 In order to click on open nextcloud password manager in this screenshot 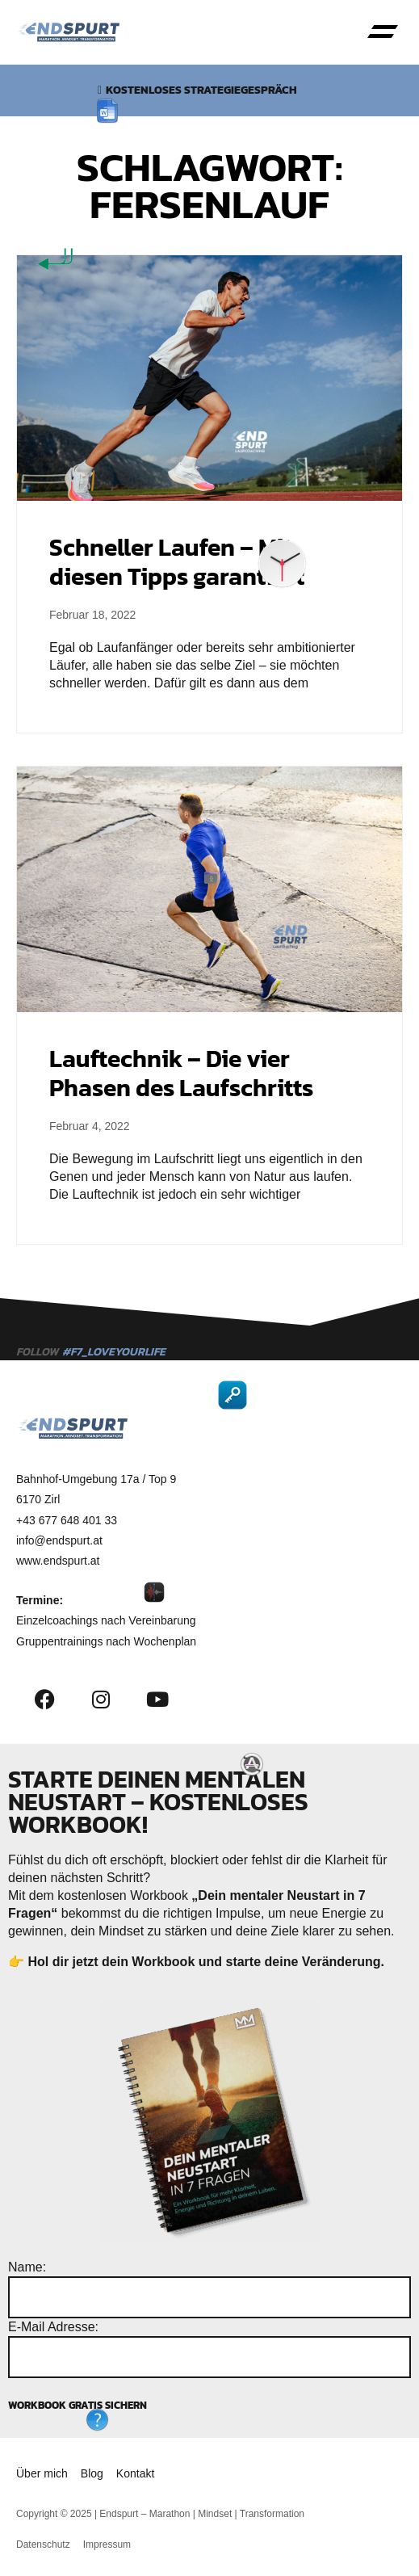, I will do `click(233, 1395)`.